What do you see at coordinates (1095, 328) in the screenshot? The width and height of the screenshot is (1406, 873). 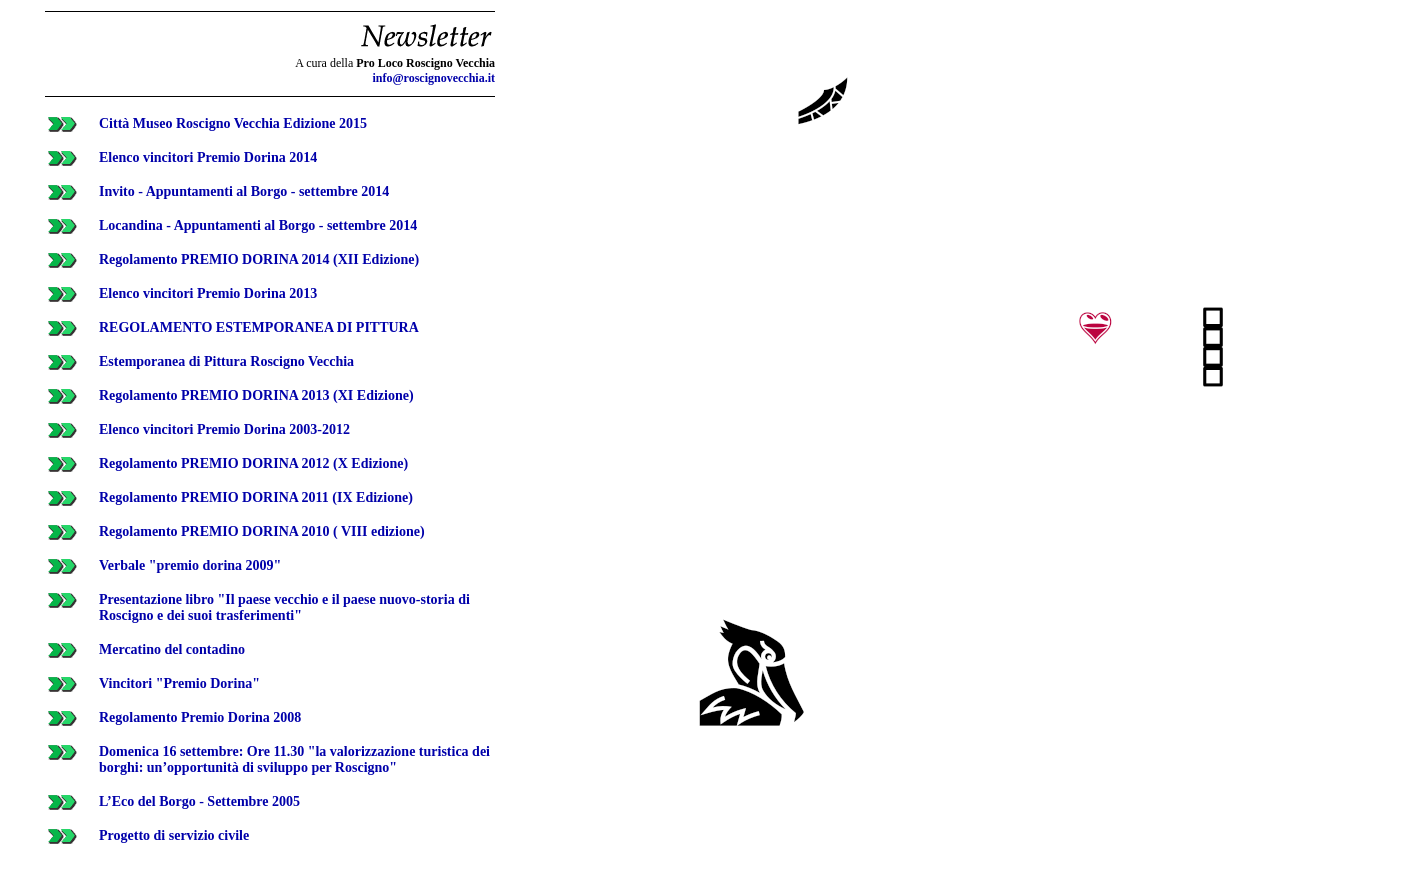 I see `indicates a fragile or special health/life status in a game` at bounding box center [1095, 328].